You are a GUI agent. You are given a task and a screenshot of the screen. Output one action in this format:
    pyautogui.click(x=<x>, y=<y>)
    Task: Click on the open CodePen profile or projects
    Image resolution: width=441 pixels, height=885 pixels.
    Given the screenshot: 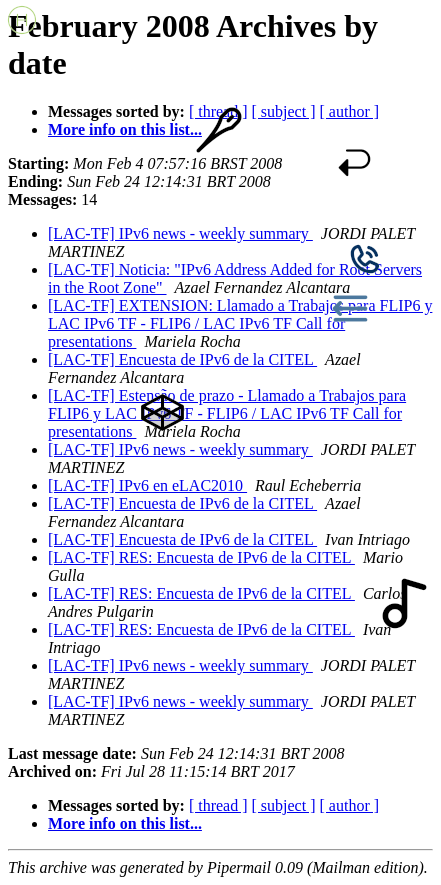 What is the action you would take?
    pyautogui.click(x=162, y=412)
    